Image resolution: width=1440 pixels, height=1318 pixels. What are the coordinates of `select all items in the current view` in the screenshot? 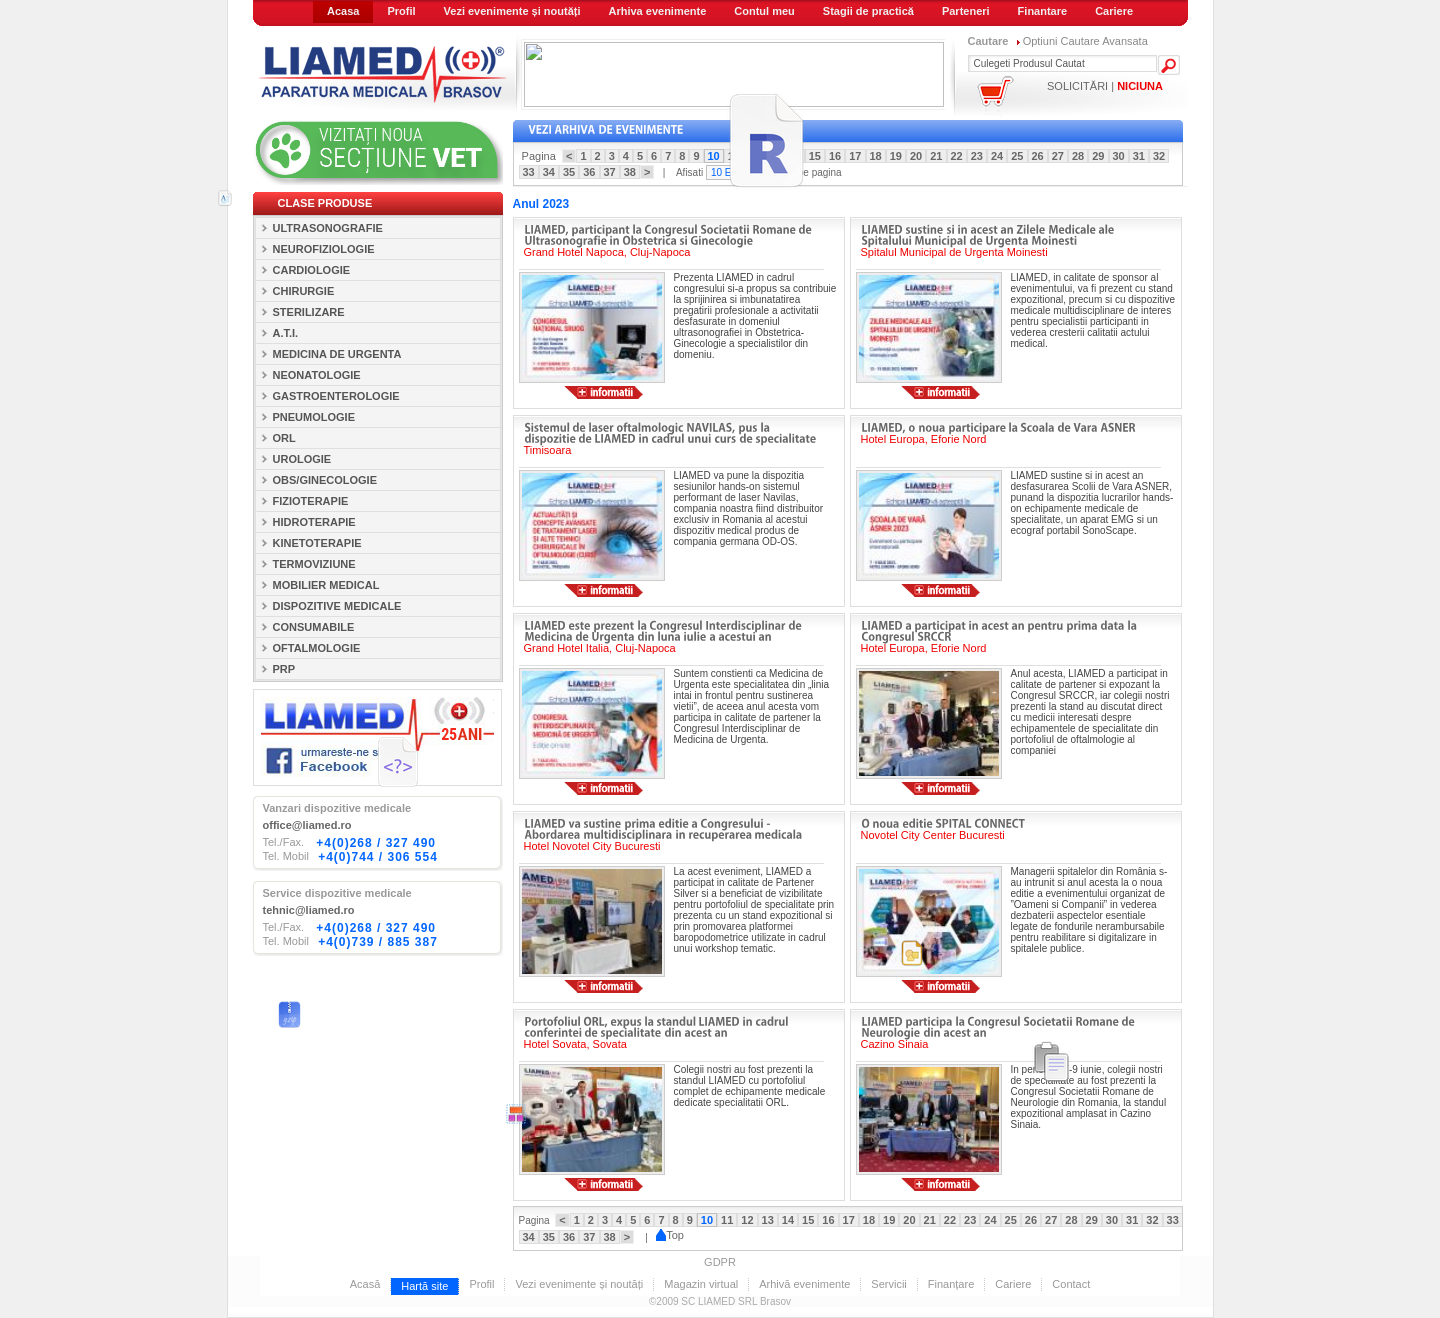 It's located at (516, 1114).